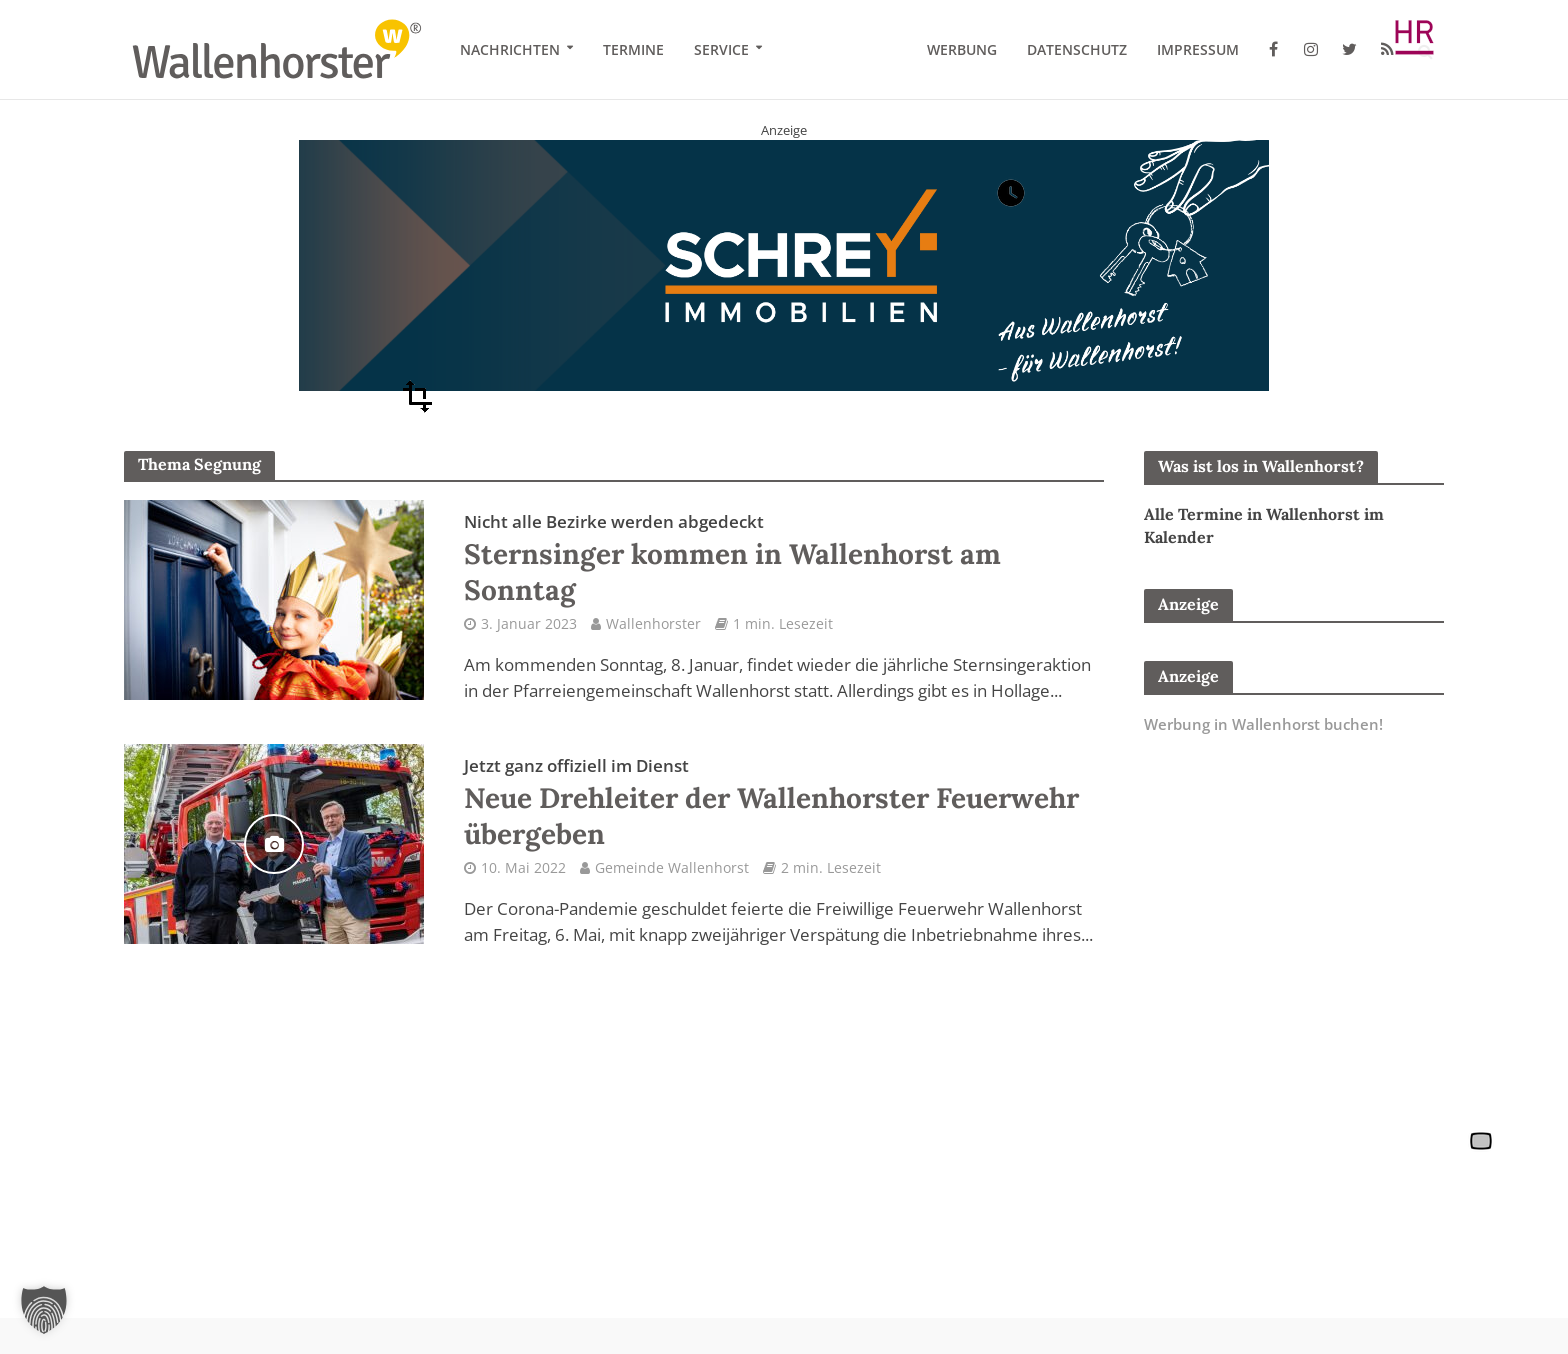 This screenshot has height=1354, width=1568. I want to click on switch to wide-angle or panorama camera mode, so click(1481, 1141).